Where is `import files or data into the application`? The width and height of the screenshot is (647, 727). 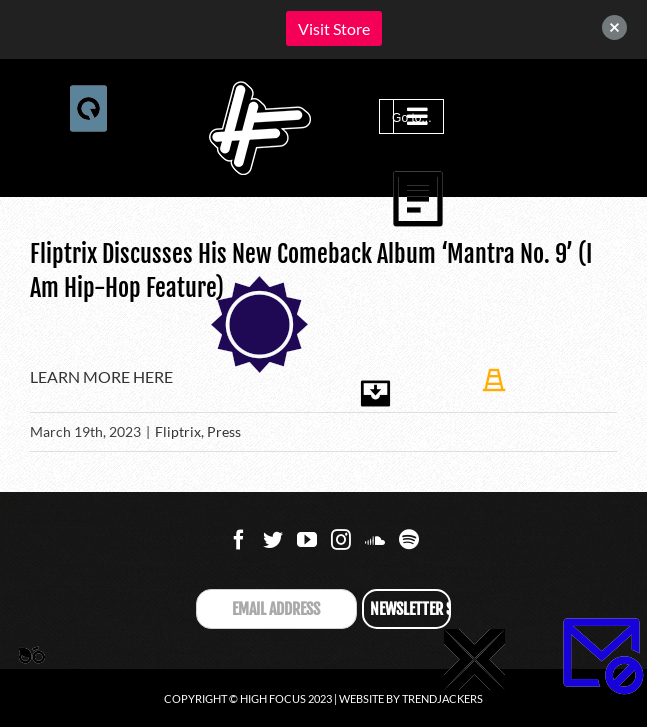 import files or data into the application is located at coordinates (375, 393).